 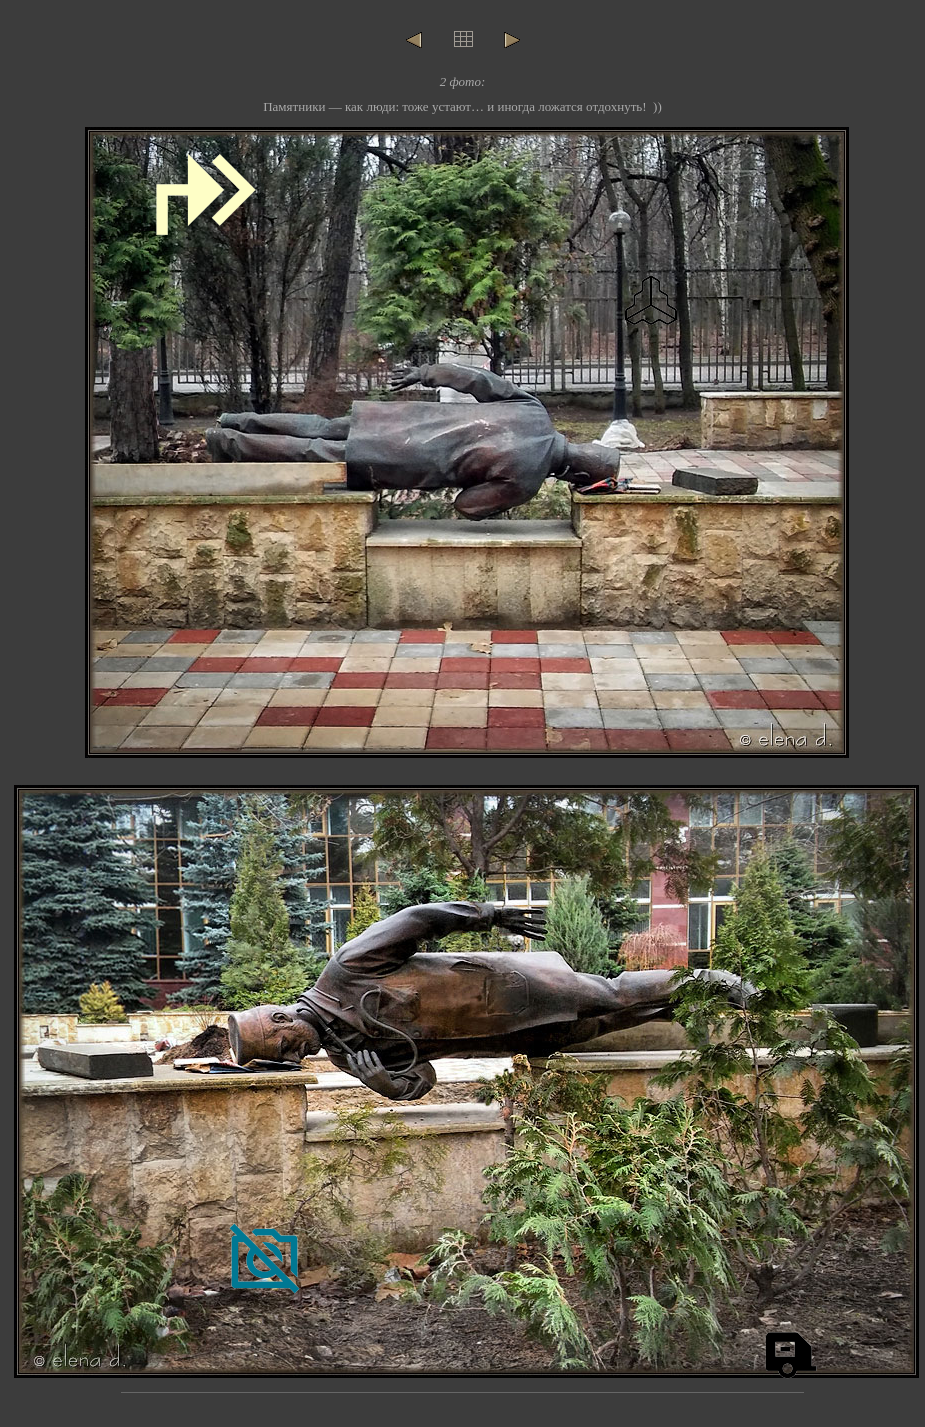 What do you see at coordinates (201, 195) in the screenshot?
I see `forward message to multiple recipients` at bounding box center [201, 195].